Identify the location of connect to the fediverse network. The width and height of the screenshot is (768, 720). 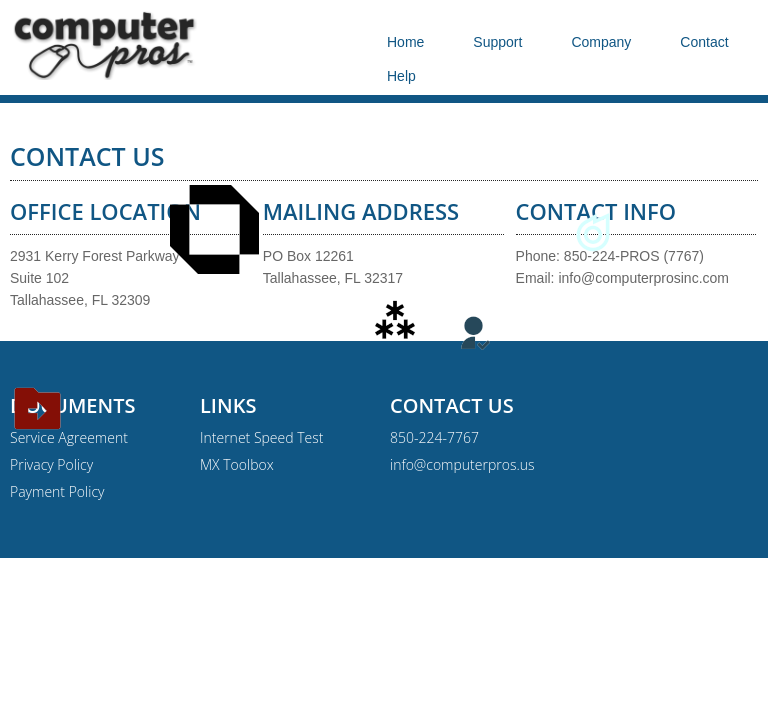
(395, 321).